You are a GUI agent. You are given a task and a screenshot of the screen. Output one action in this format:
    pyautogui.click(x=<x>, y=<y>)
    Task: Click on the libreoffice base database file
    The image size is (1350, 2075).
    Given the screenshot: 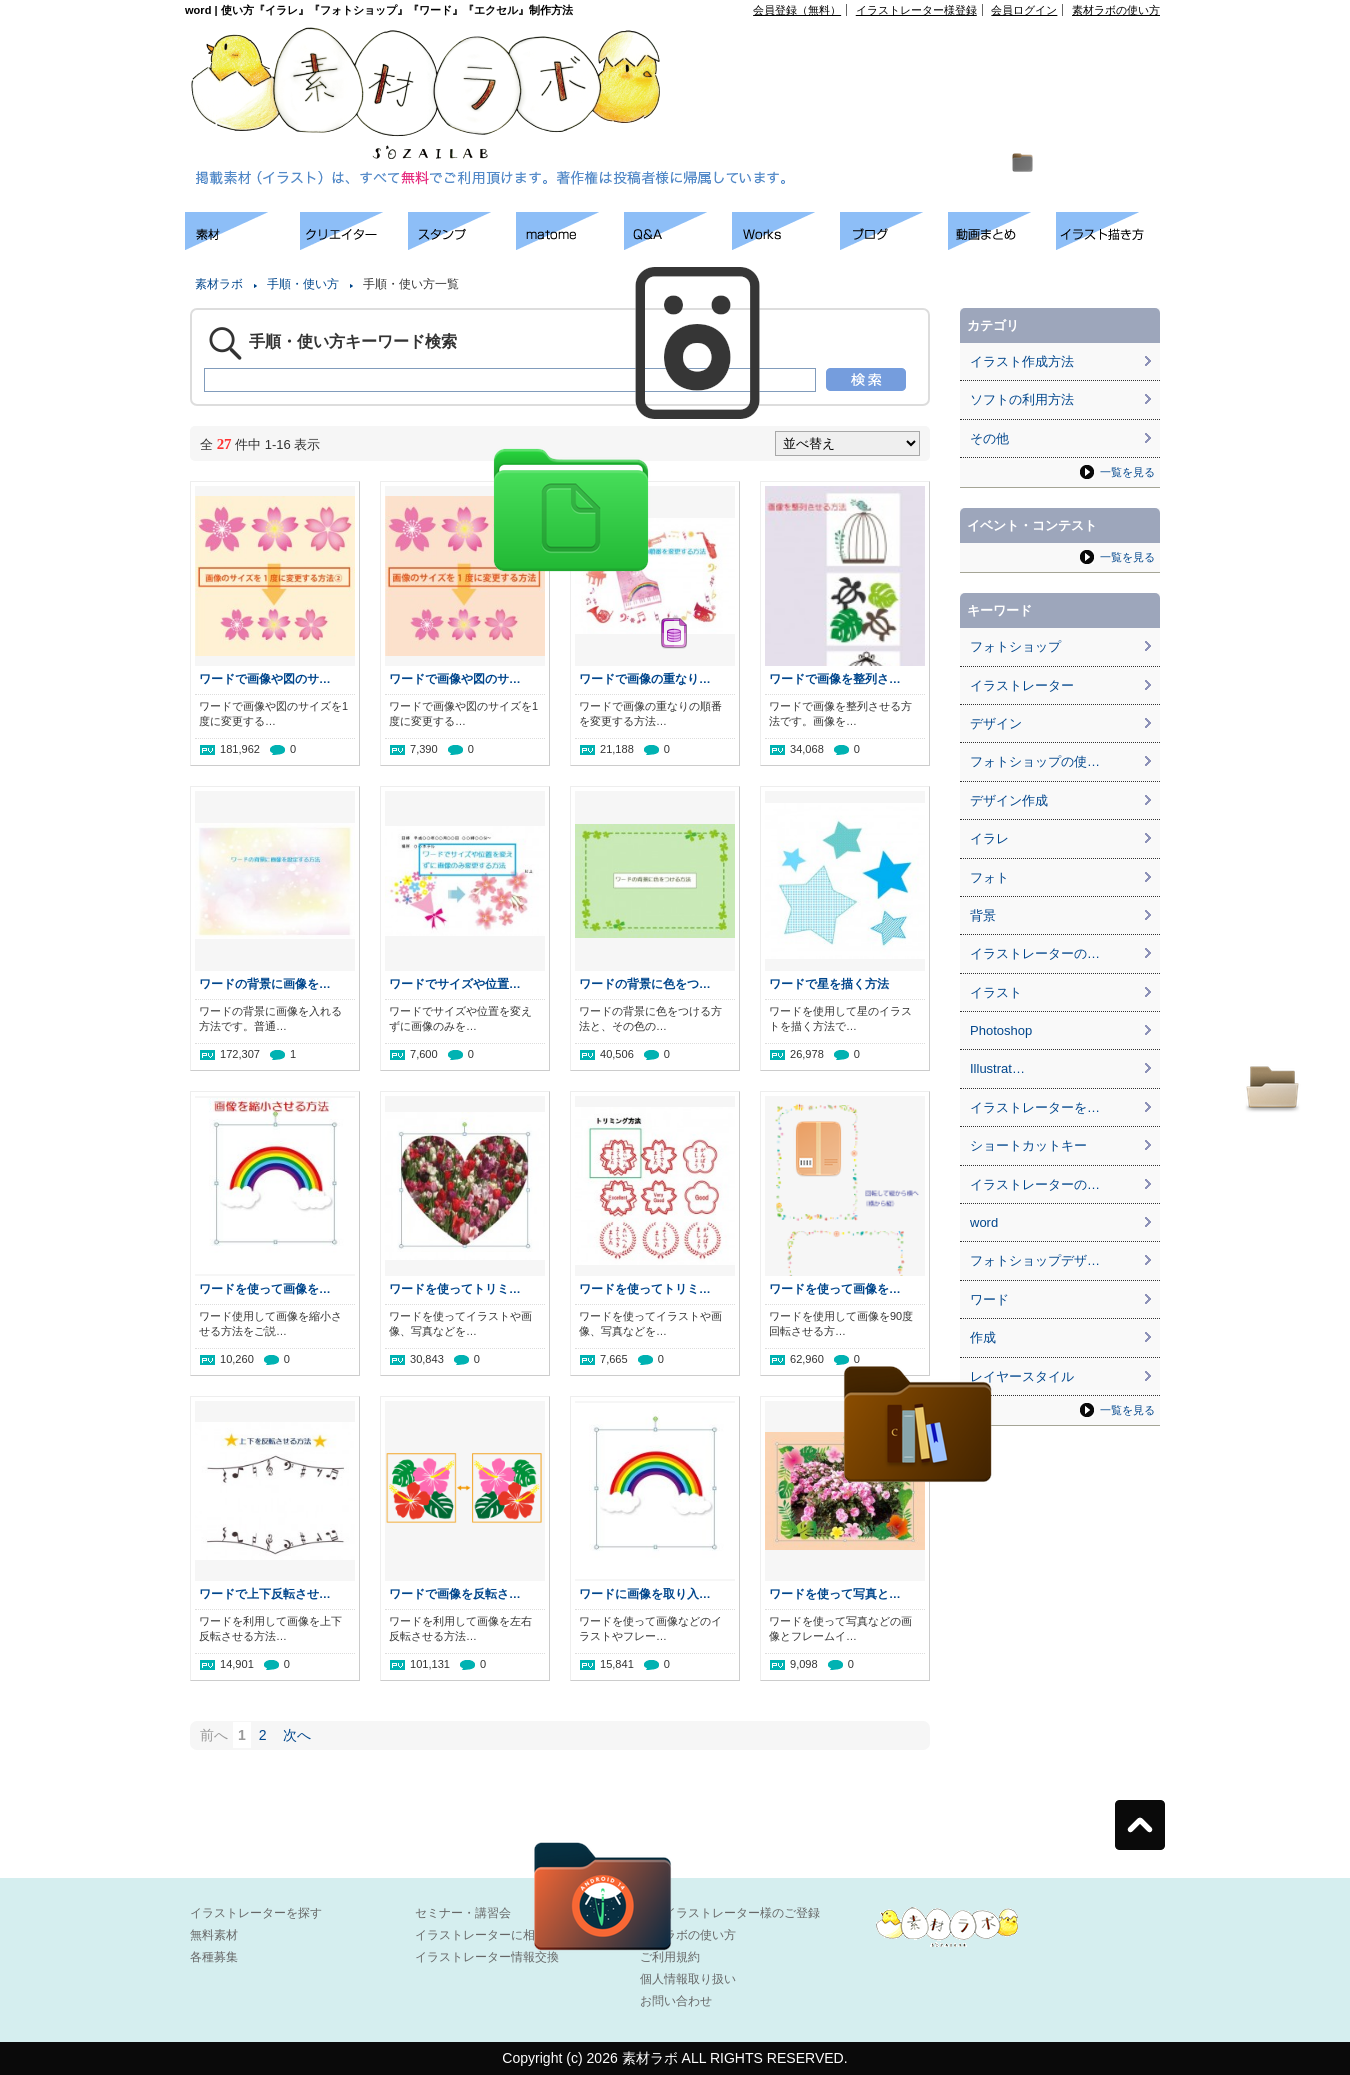 What is the action you would take?
    pyautogui.click(x=674, y=633)
    